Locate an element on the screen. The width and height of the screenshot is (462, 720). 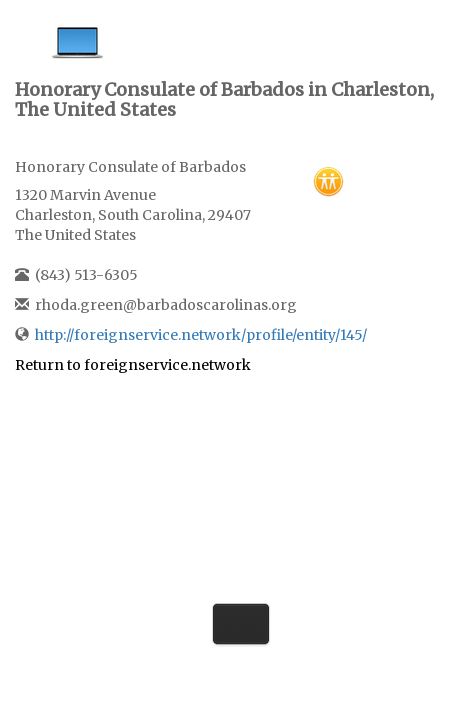
macbook pro device icon is located at coordinates (77, 40).